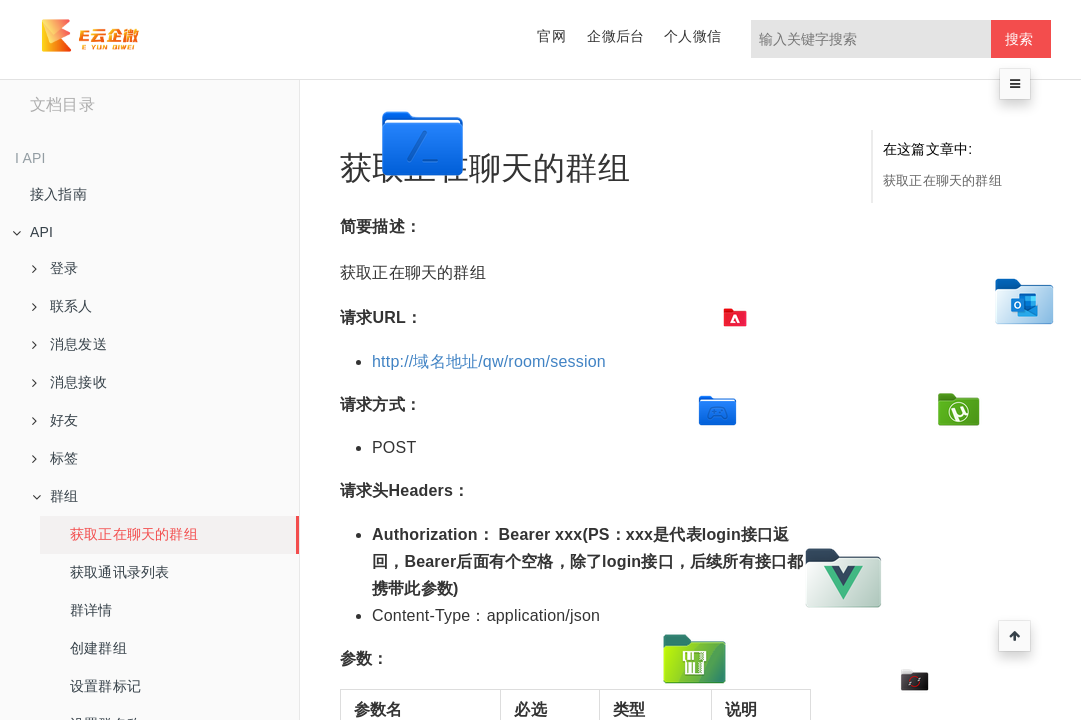 The height and width of the screenshot is (720, 1081). What do you see at coordinates (843, 580) in the screenshot?
I see `open folder containing Vue.js project files` at bounding box center [843, 580].